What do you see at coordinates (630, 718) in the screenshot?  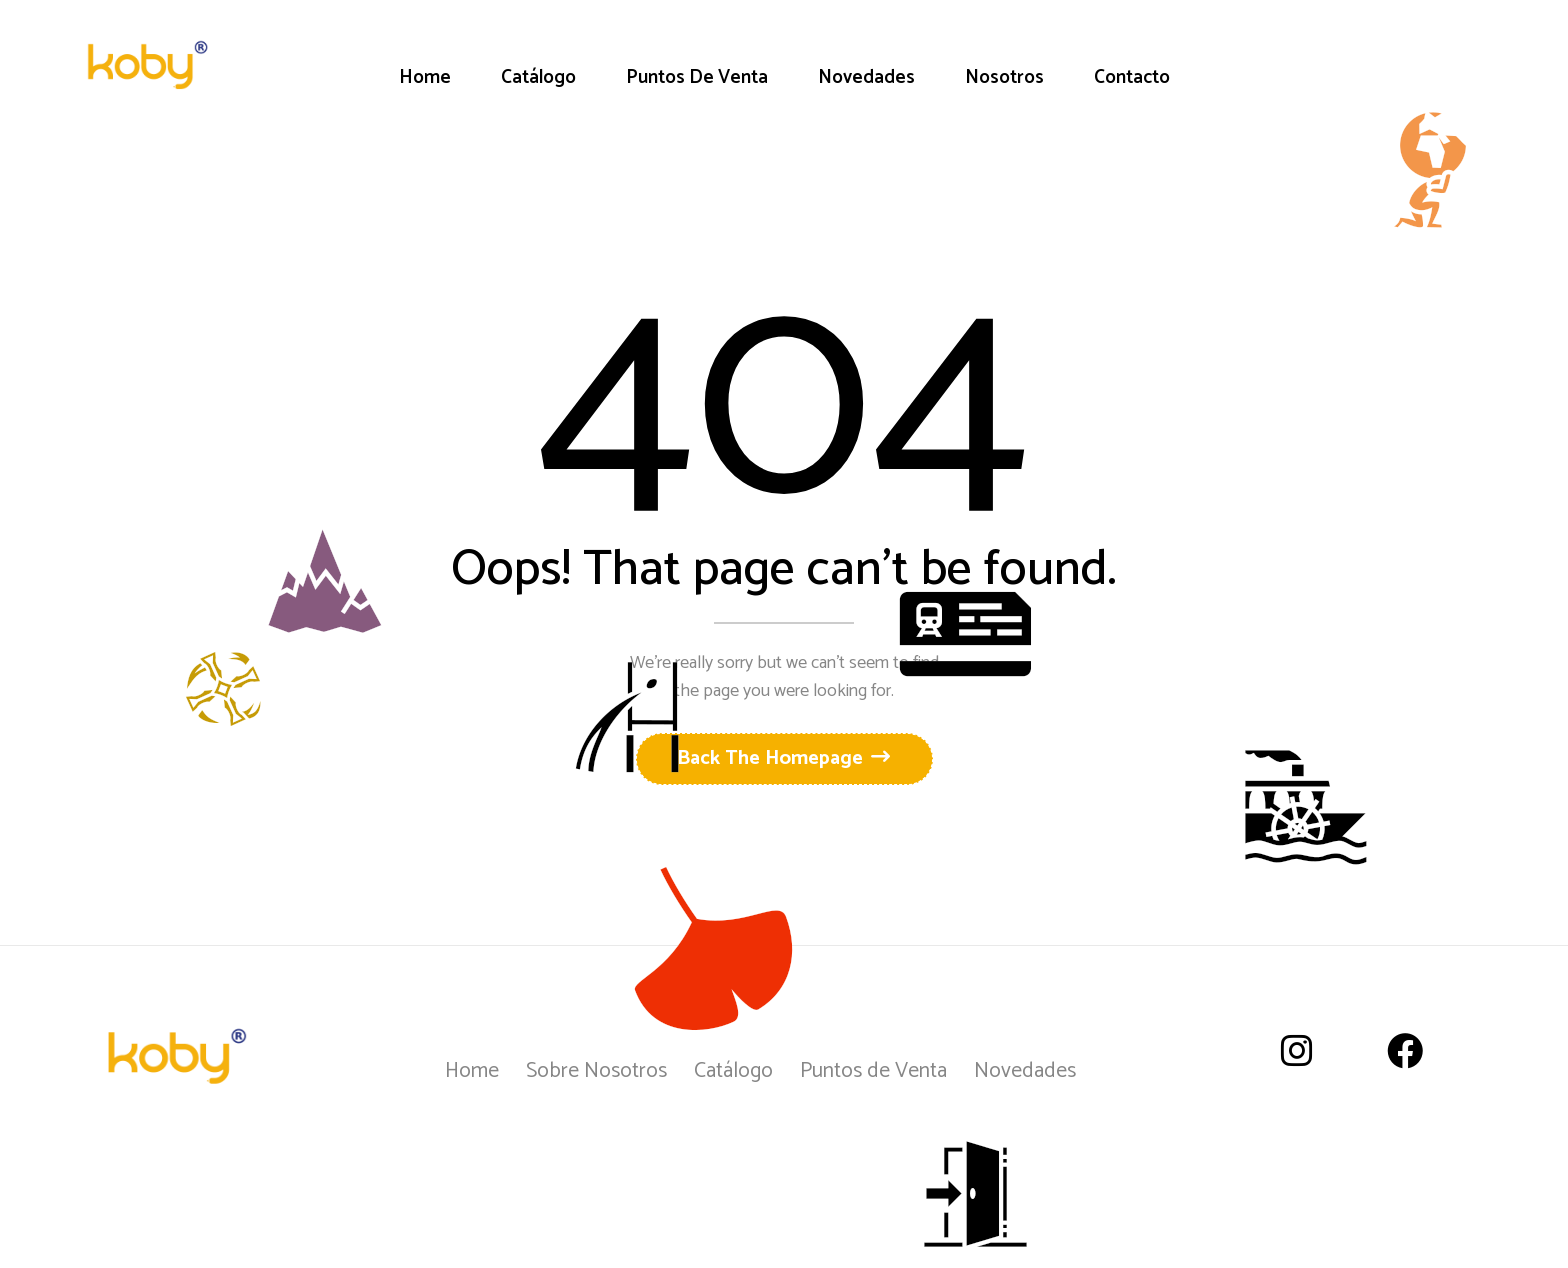 I see `indicates a successful rugby conversion kick` at bounding box center [630, 718].